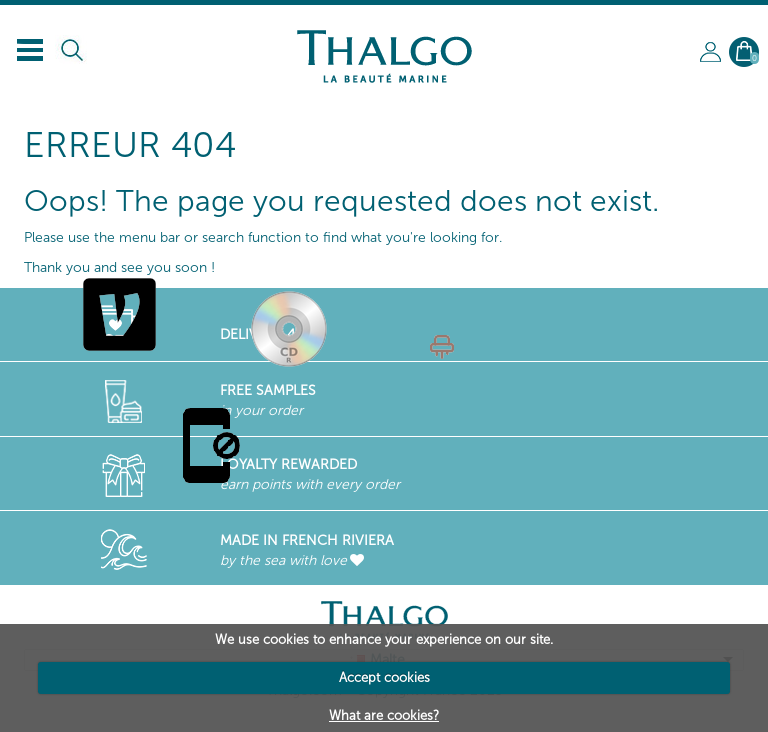  Describe the element at coordinates (442, 347) in the screenshot. I see `shred or permanently delete a document` at that location.